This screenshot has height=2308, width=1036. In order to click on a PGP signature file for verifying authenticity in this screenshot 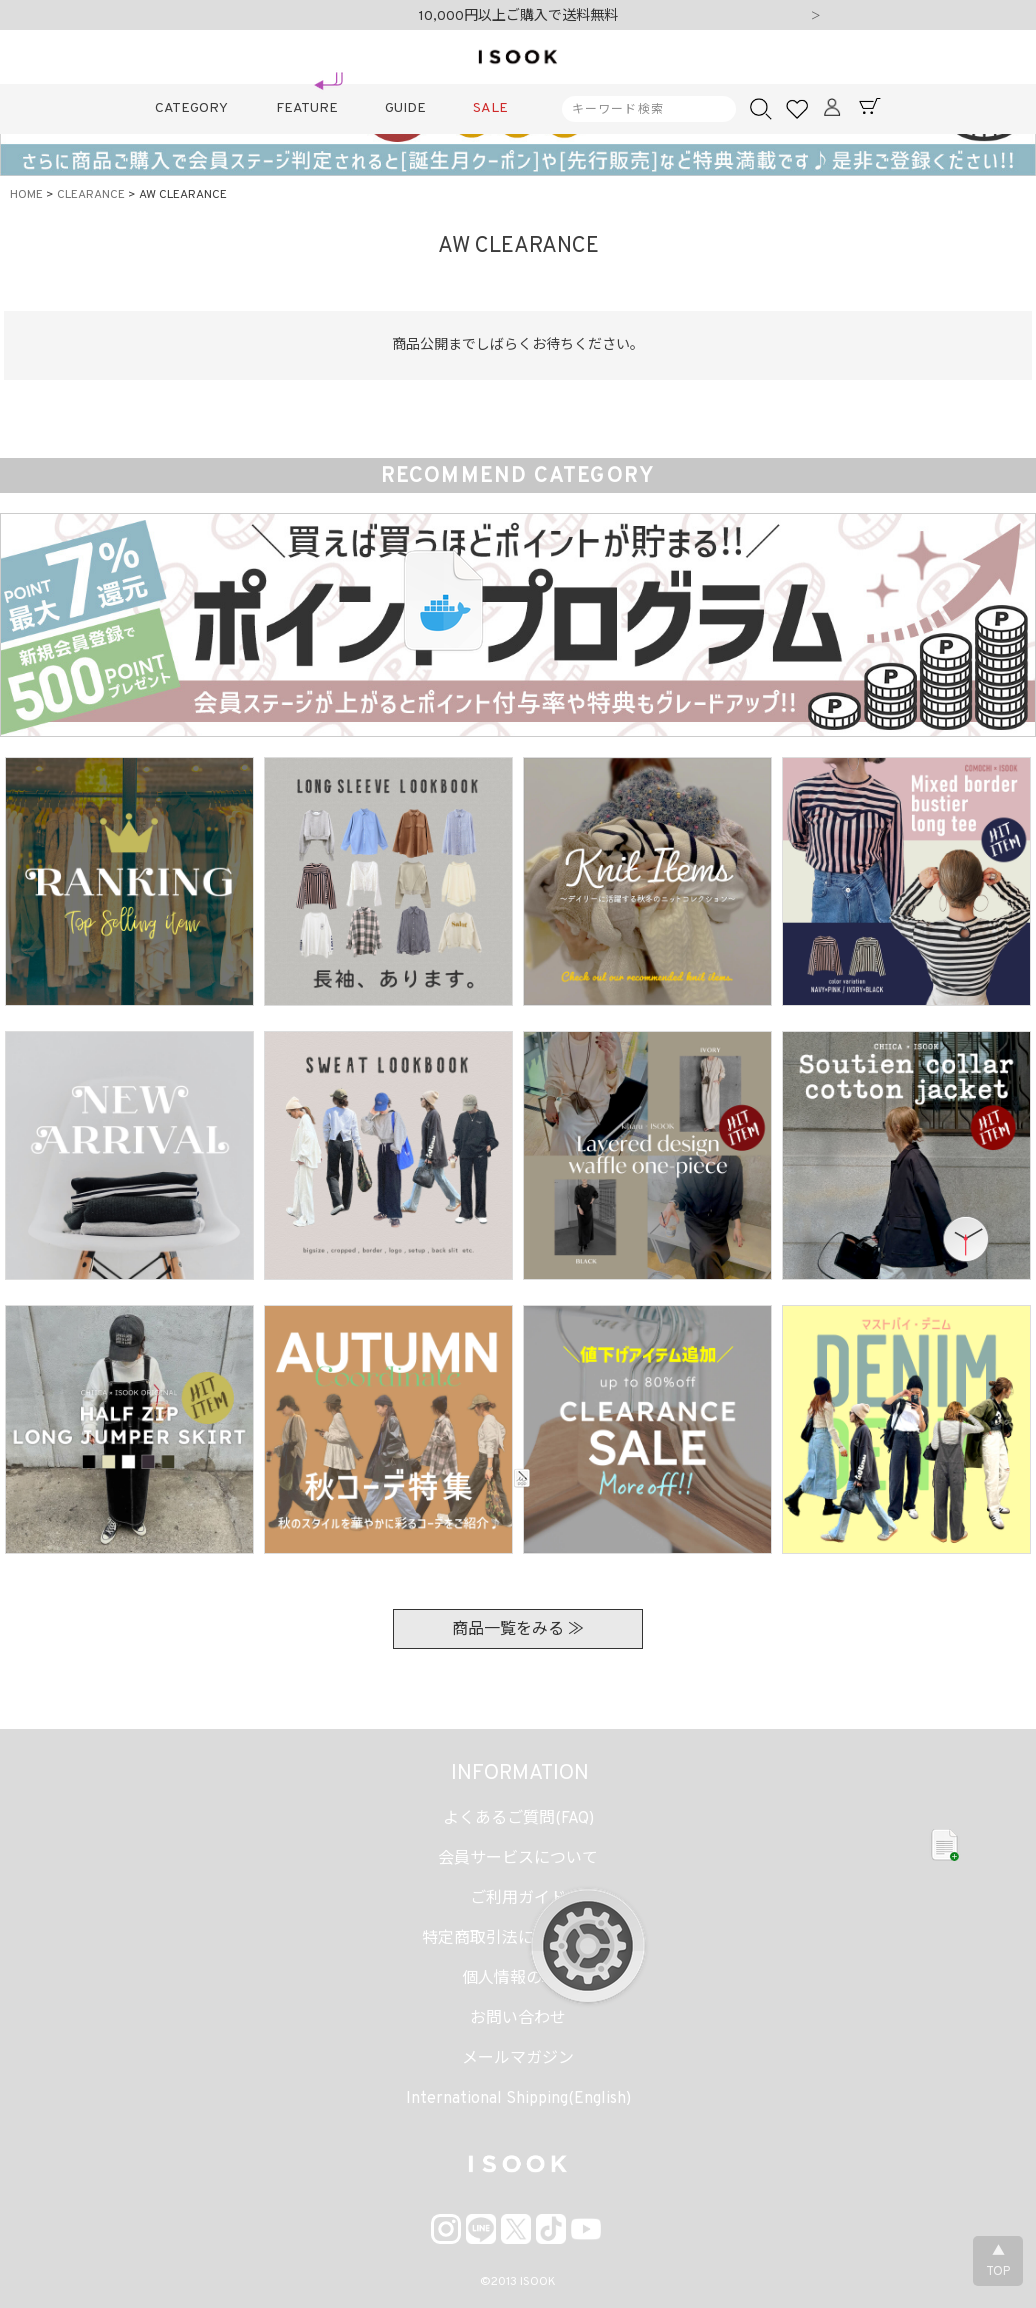, I will do `click(522, 1478)`.